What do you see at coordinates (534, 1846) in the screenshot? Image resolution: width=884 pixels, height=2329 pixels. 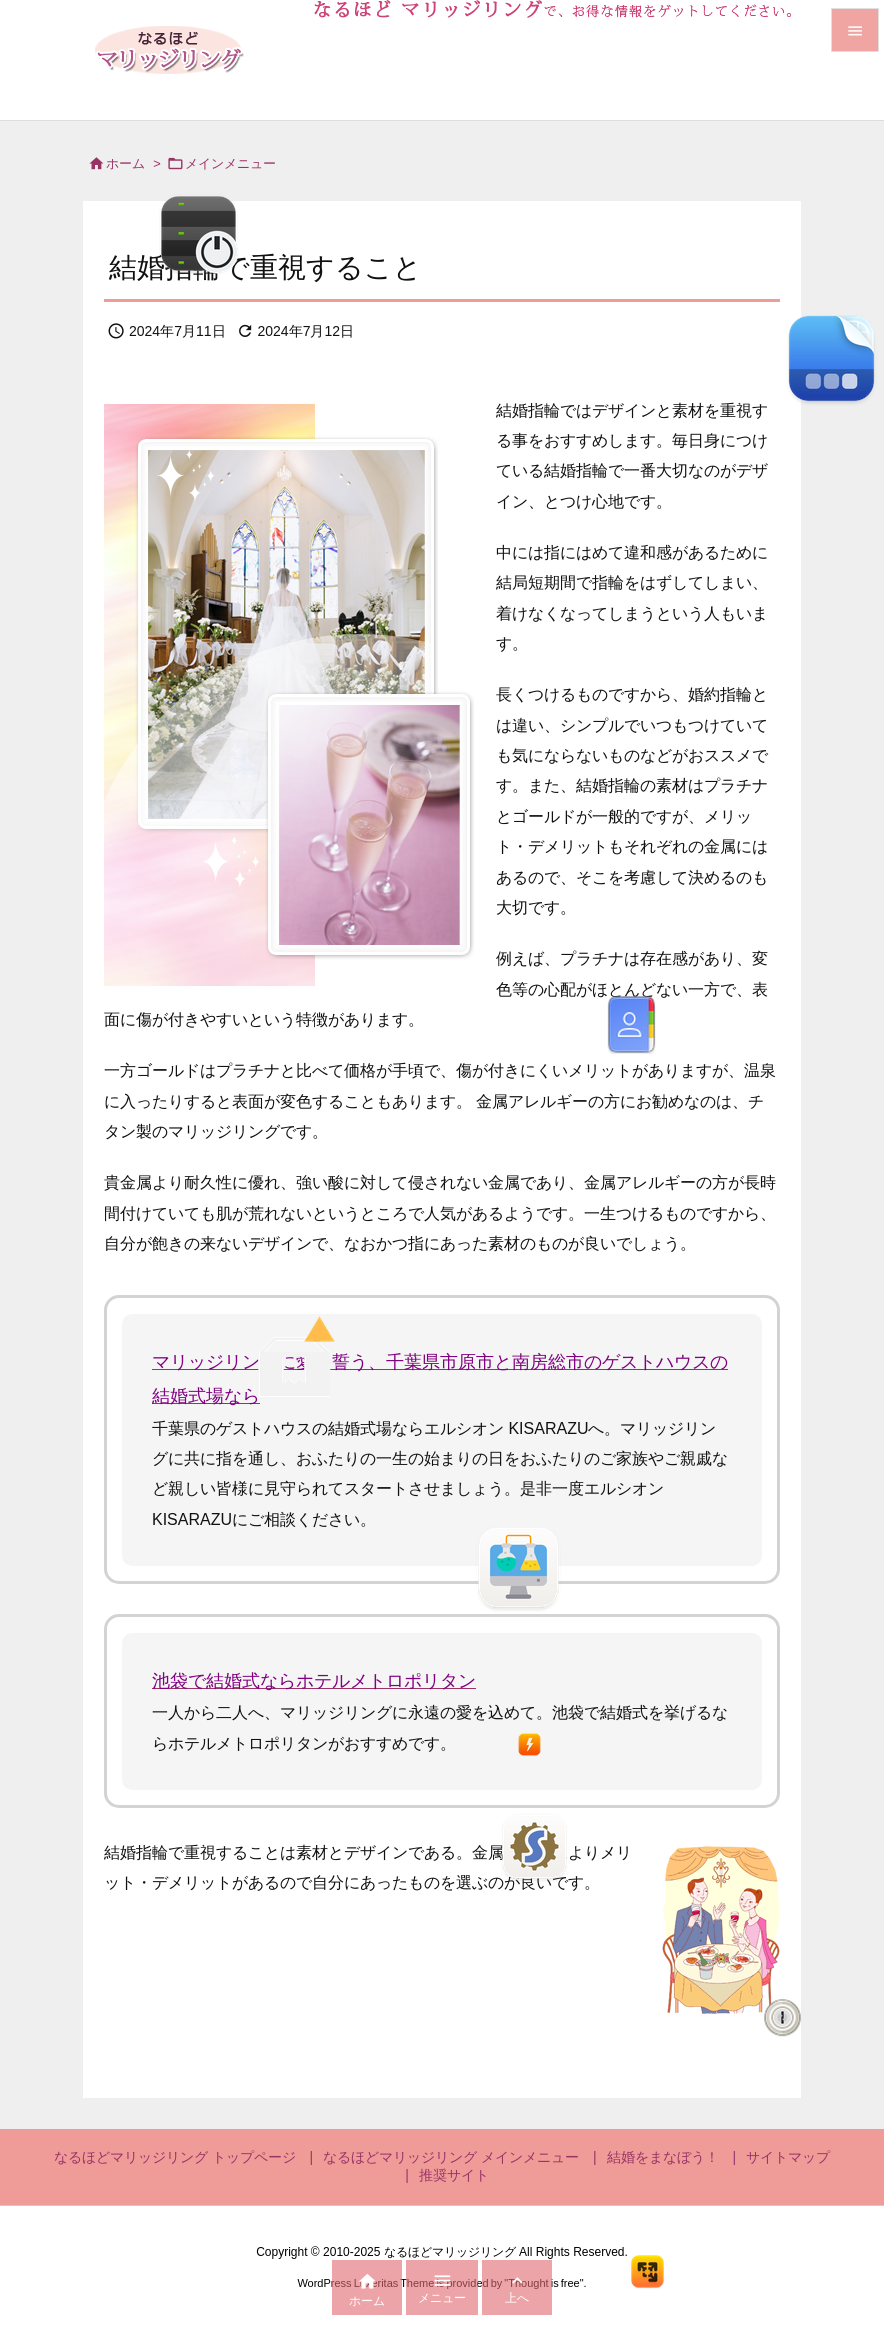 I see `open slade editor application` at bounding box center [534, 1846].